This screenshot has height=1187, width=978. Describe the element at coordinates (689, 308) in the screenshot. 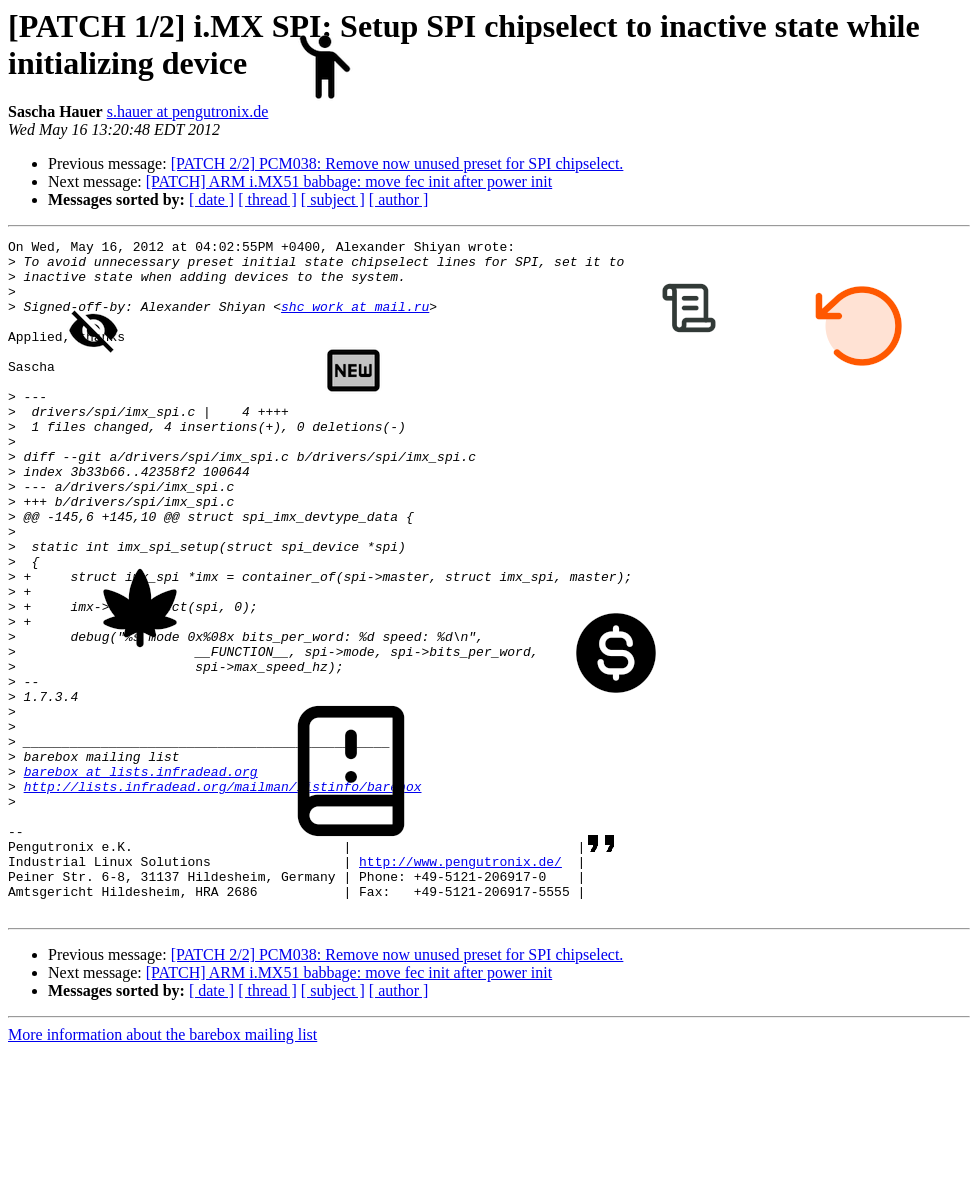

I see `view document or manuscript` at that location.